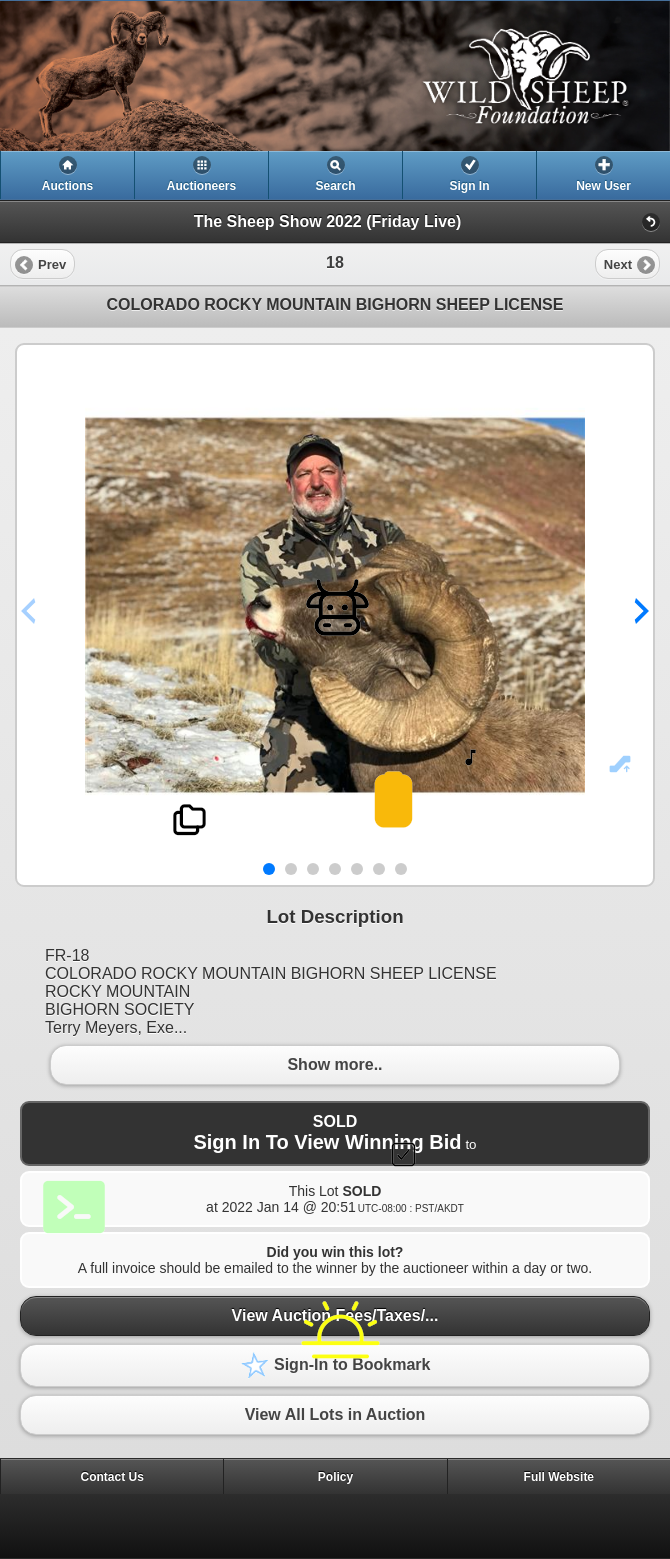  What do you see at coordinates (403, 1154) in the screenshot?
I see `select or confirm an option` at bounding box center [403, 1154].